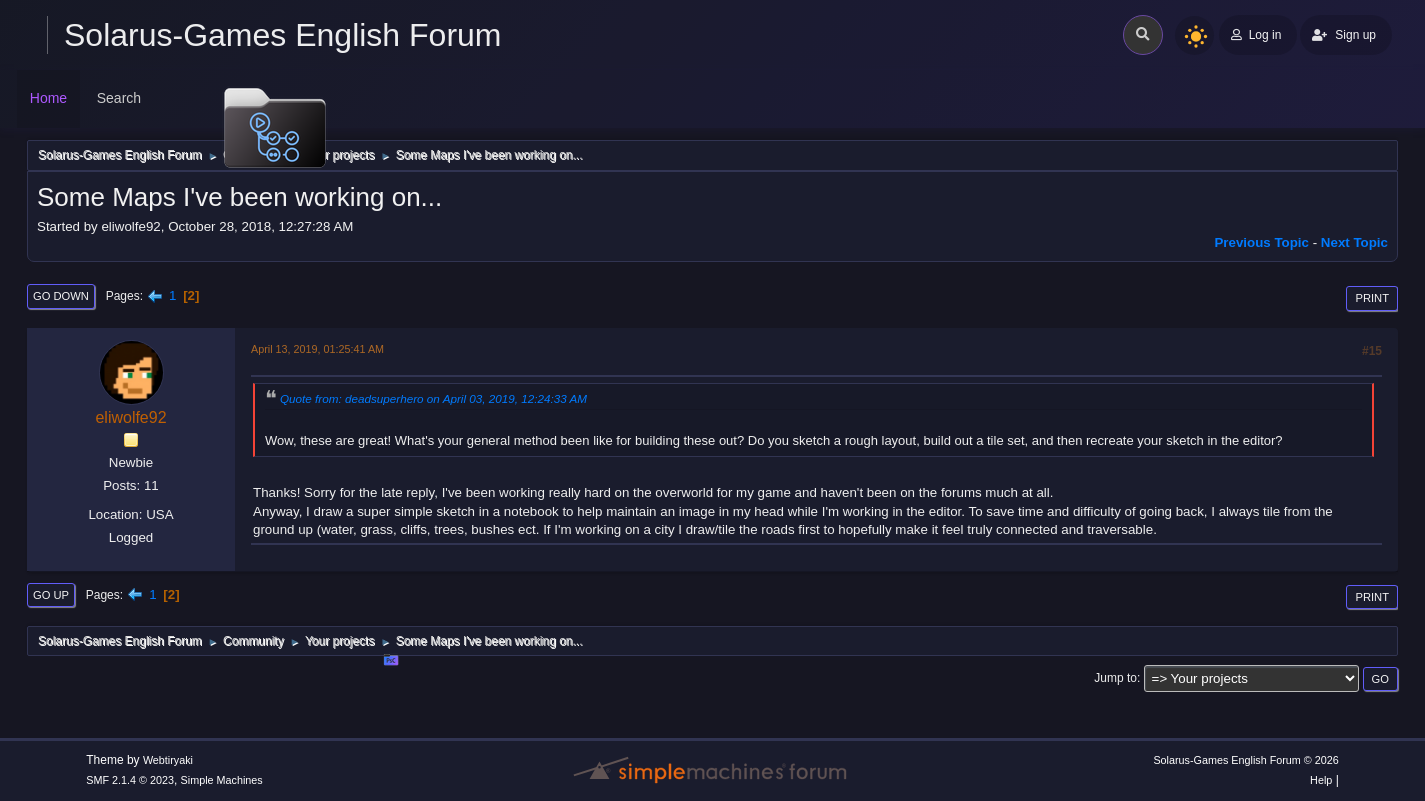 The height and width of the screenshot is (801, 1425). Describe the element at coordinates (274, 130) in the screenshot. I see `folder containing github actions workflows` at that location.